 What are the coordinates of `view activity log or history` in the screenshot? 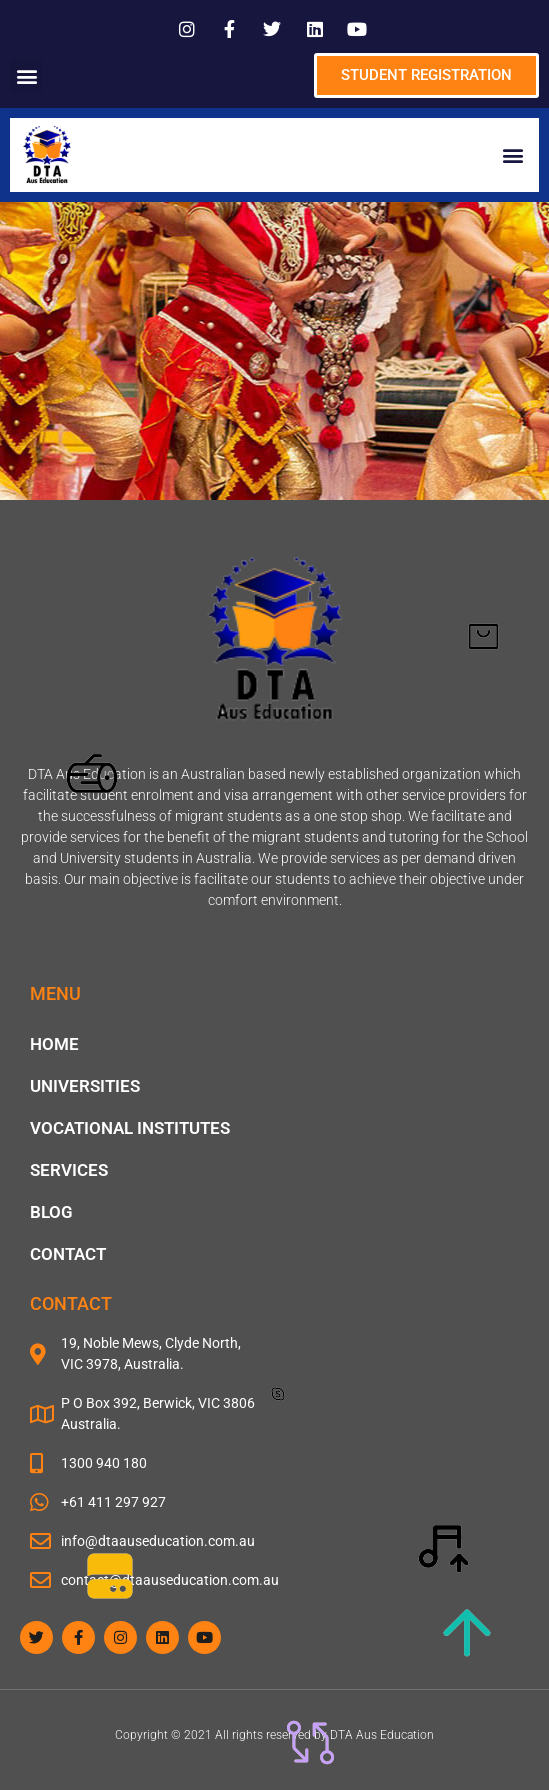 It's located at (92, 776).